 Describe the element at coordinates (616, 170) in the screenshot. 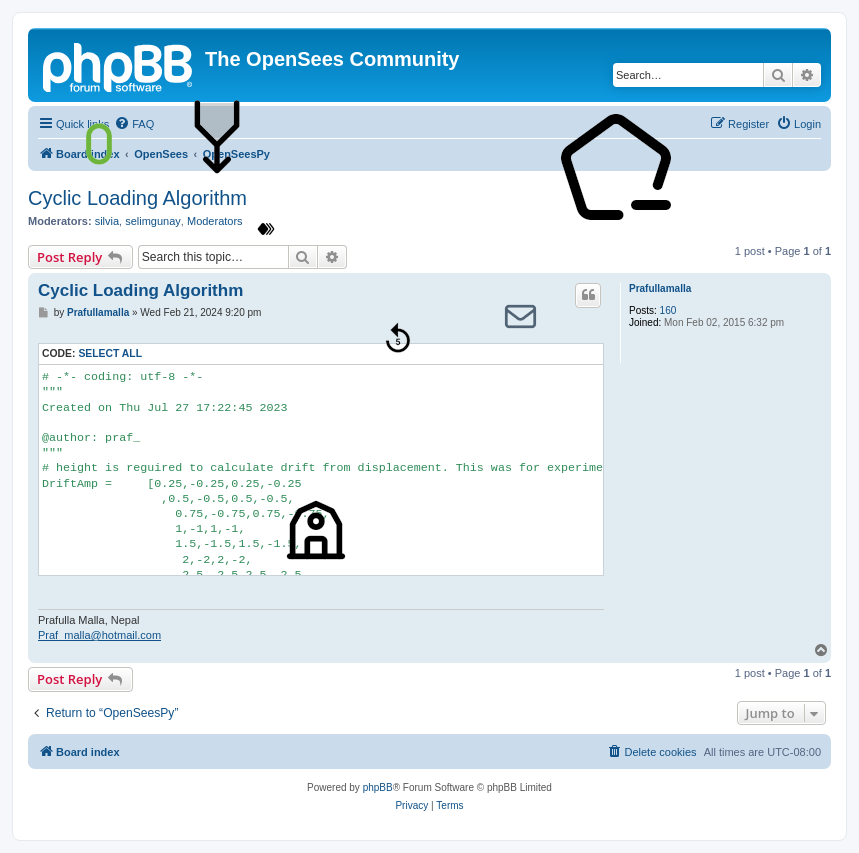

I see `remove a selected shape` at that location.